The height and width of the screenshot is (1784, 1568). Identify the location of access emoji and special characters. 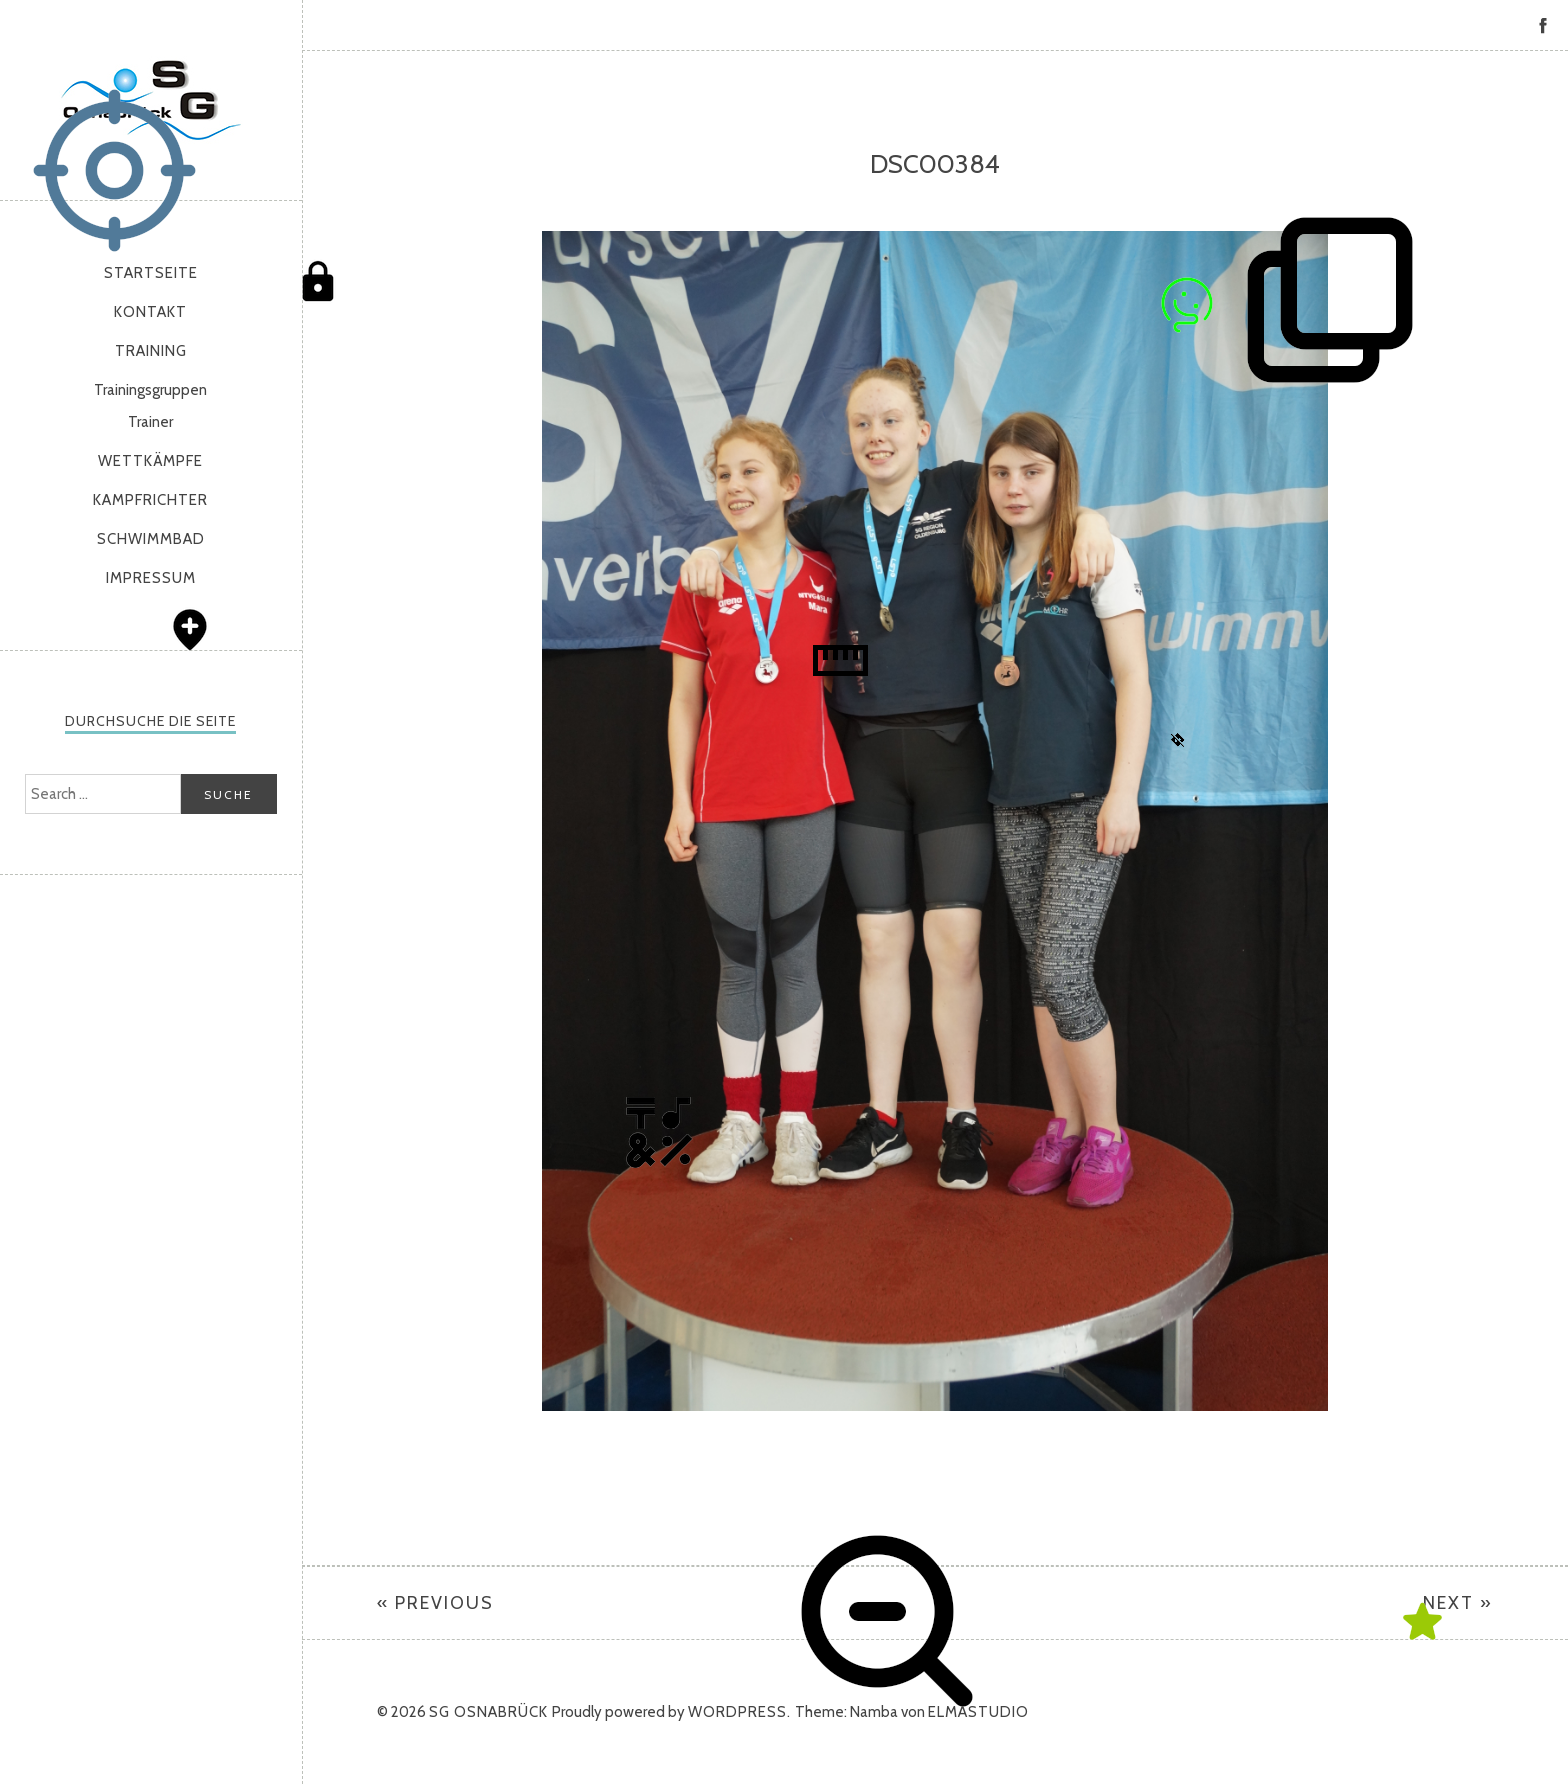
(658, 1132).